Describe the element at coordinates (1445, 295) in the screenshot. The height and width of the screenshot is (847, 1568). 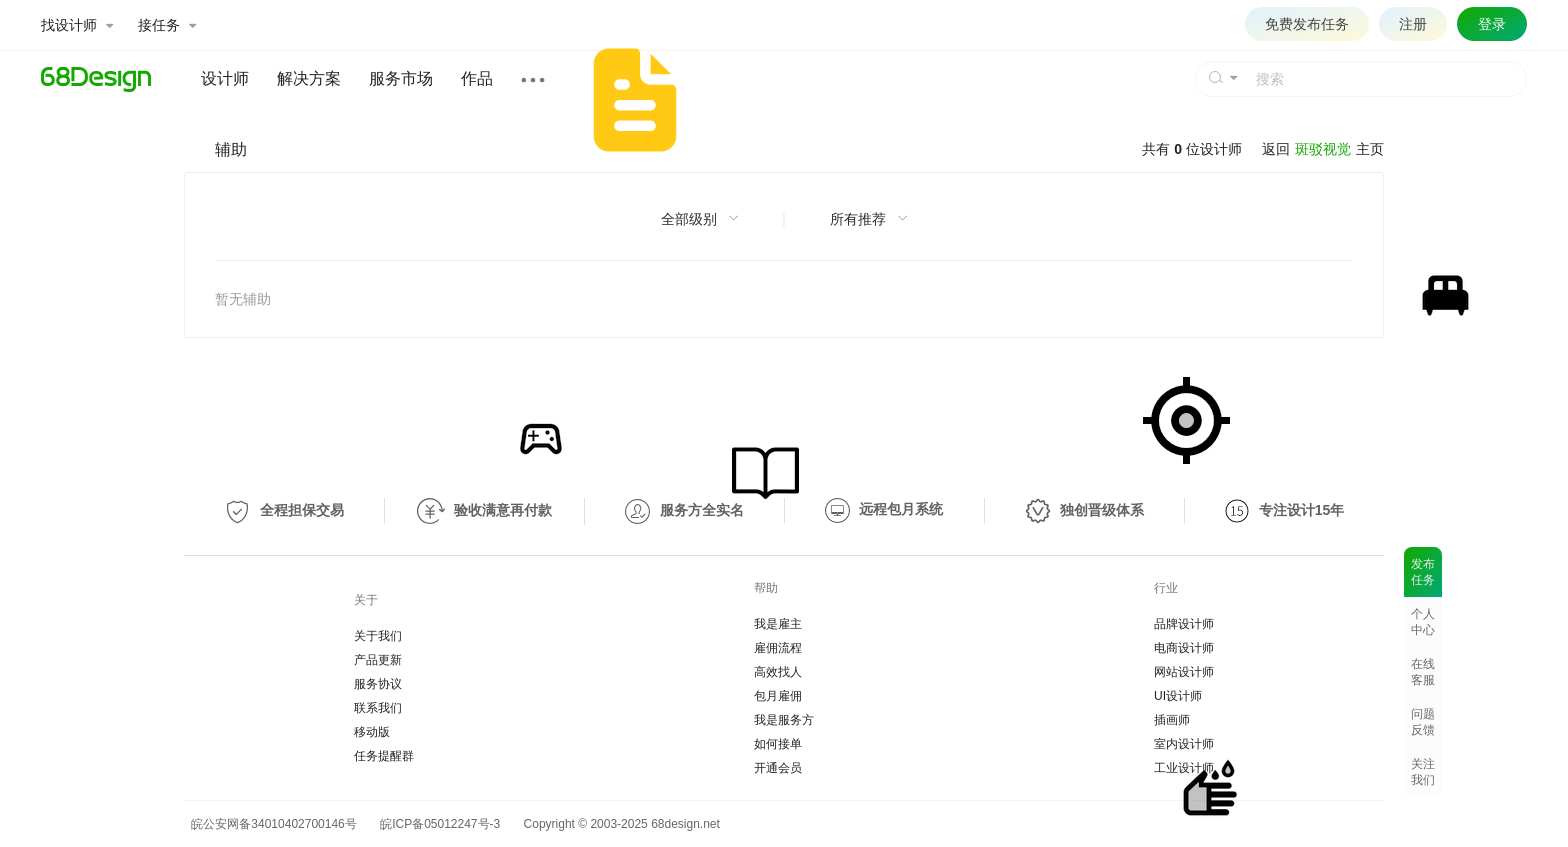
I see `select single bed room option` at that location.